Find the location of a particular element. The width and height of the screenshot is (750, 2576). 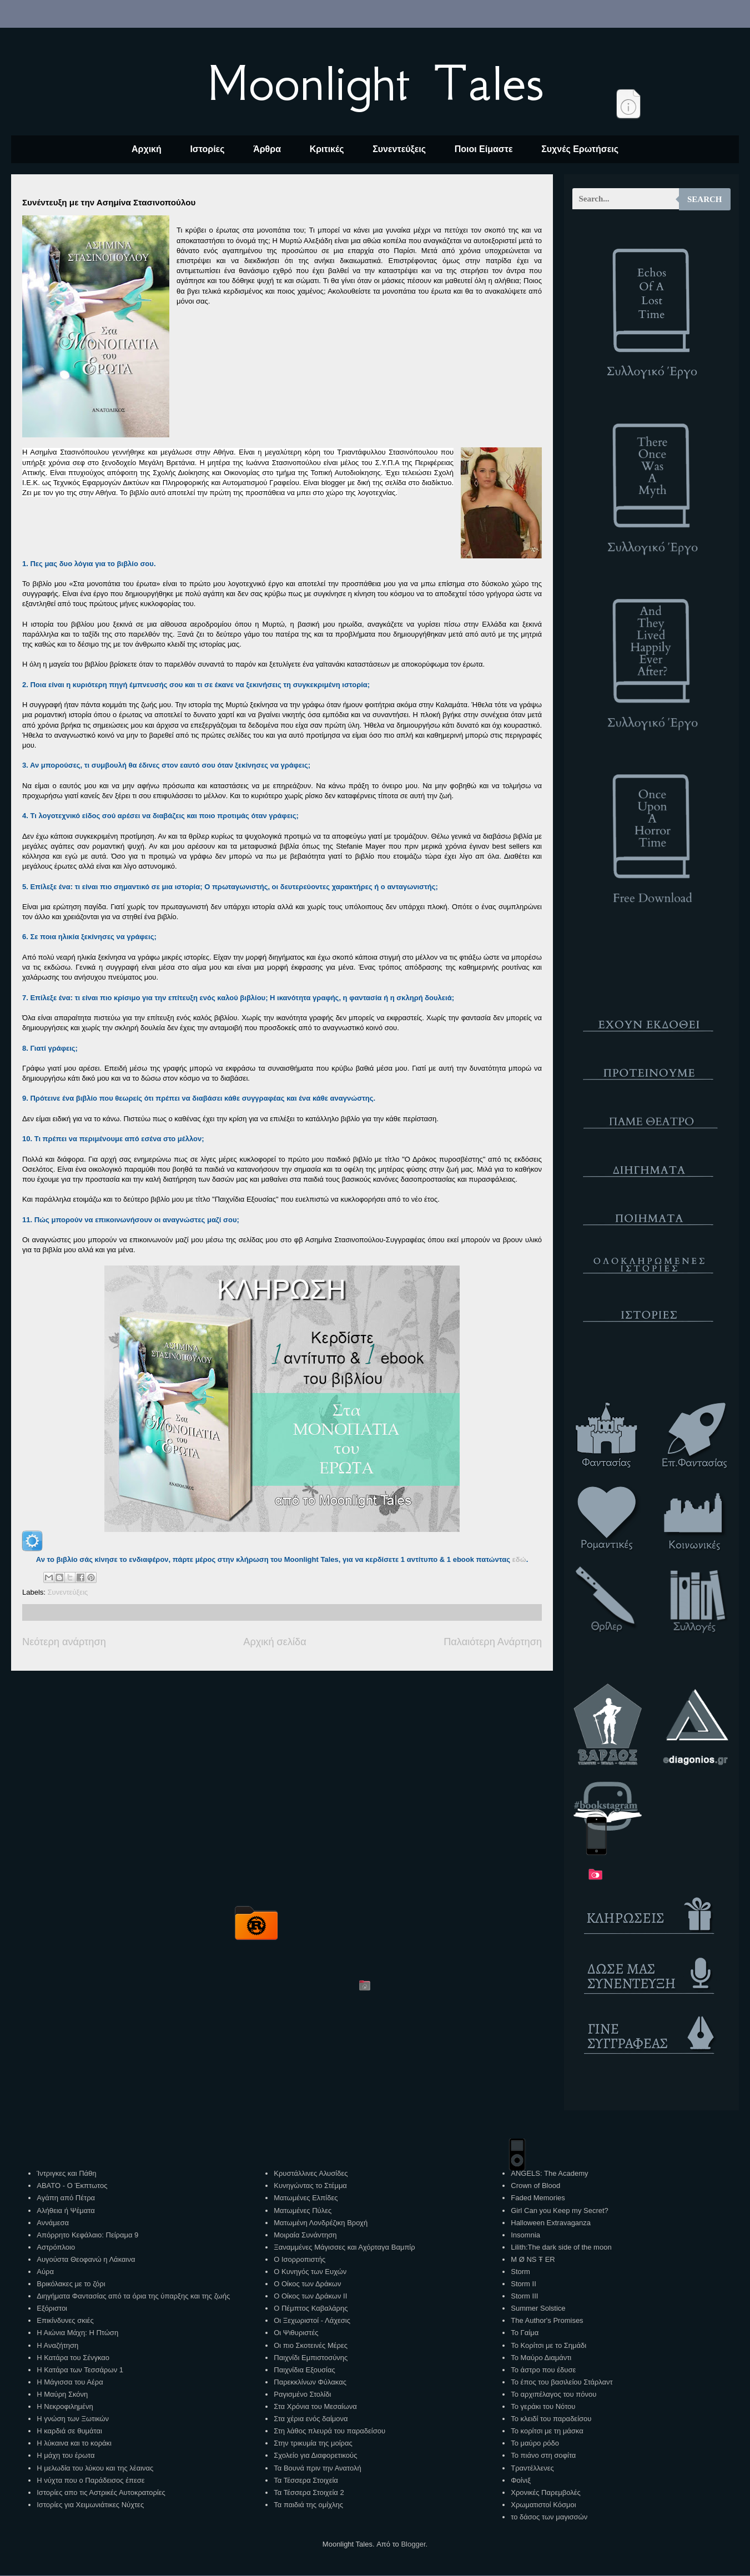

access your home folder is located at coordinates (365, 1985).